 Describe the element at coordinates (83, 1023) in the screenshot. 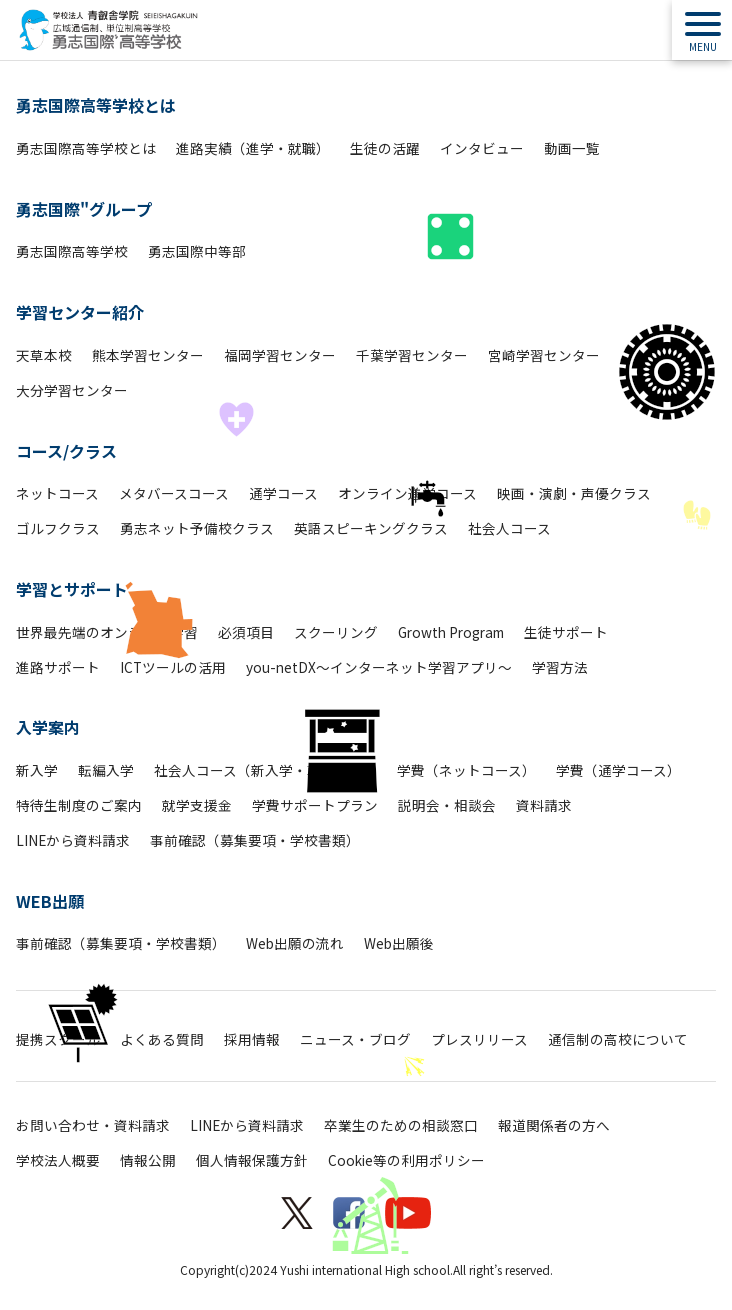

I see `view solar power status or energy generation` at that location.